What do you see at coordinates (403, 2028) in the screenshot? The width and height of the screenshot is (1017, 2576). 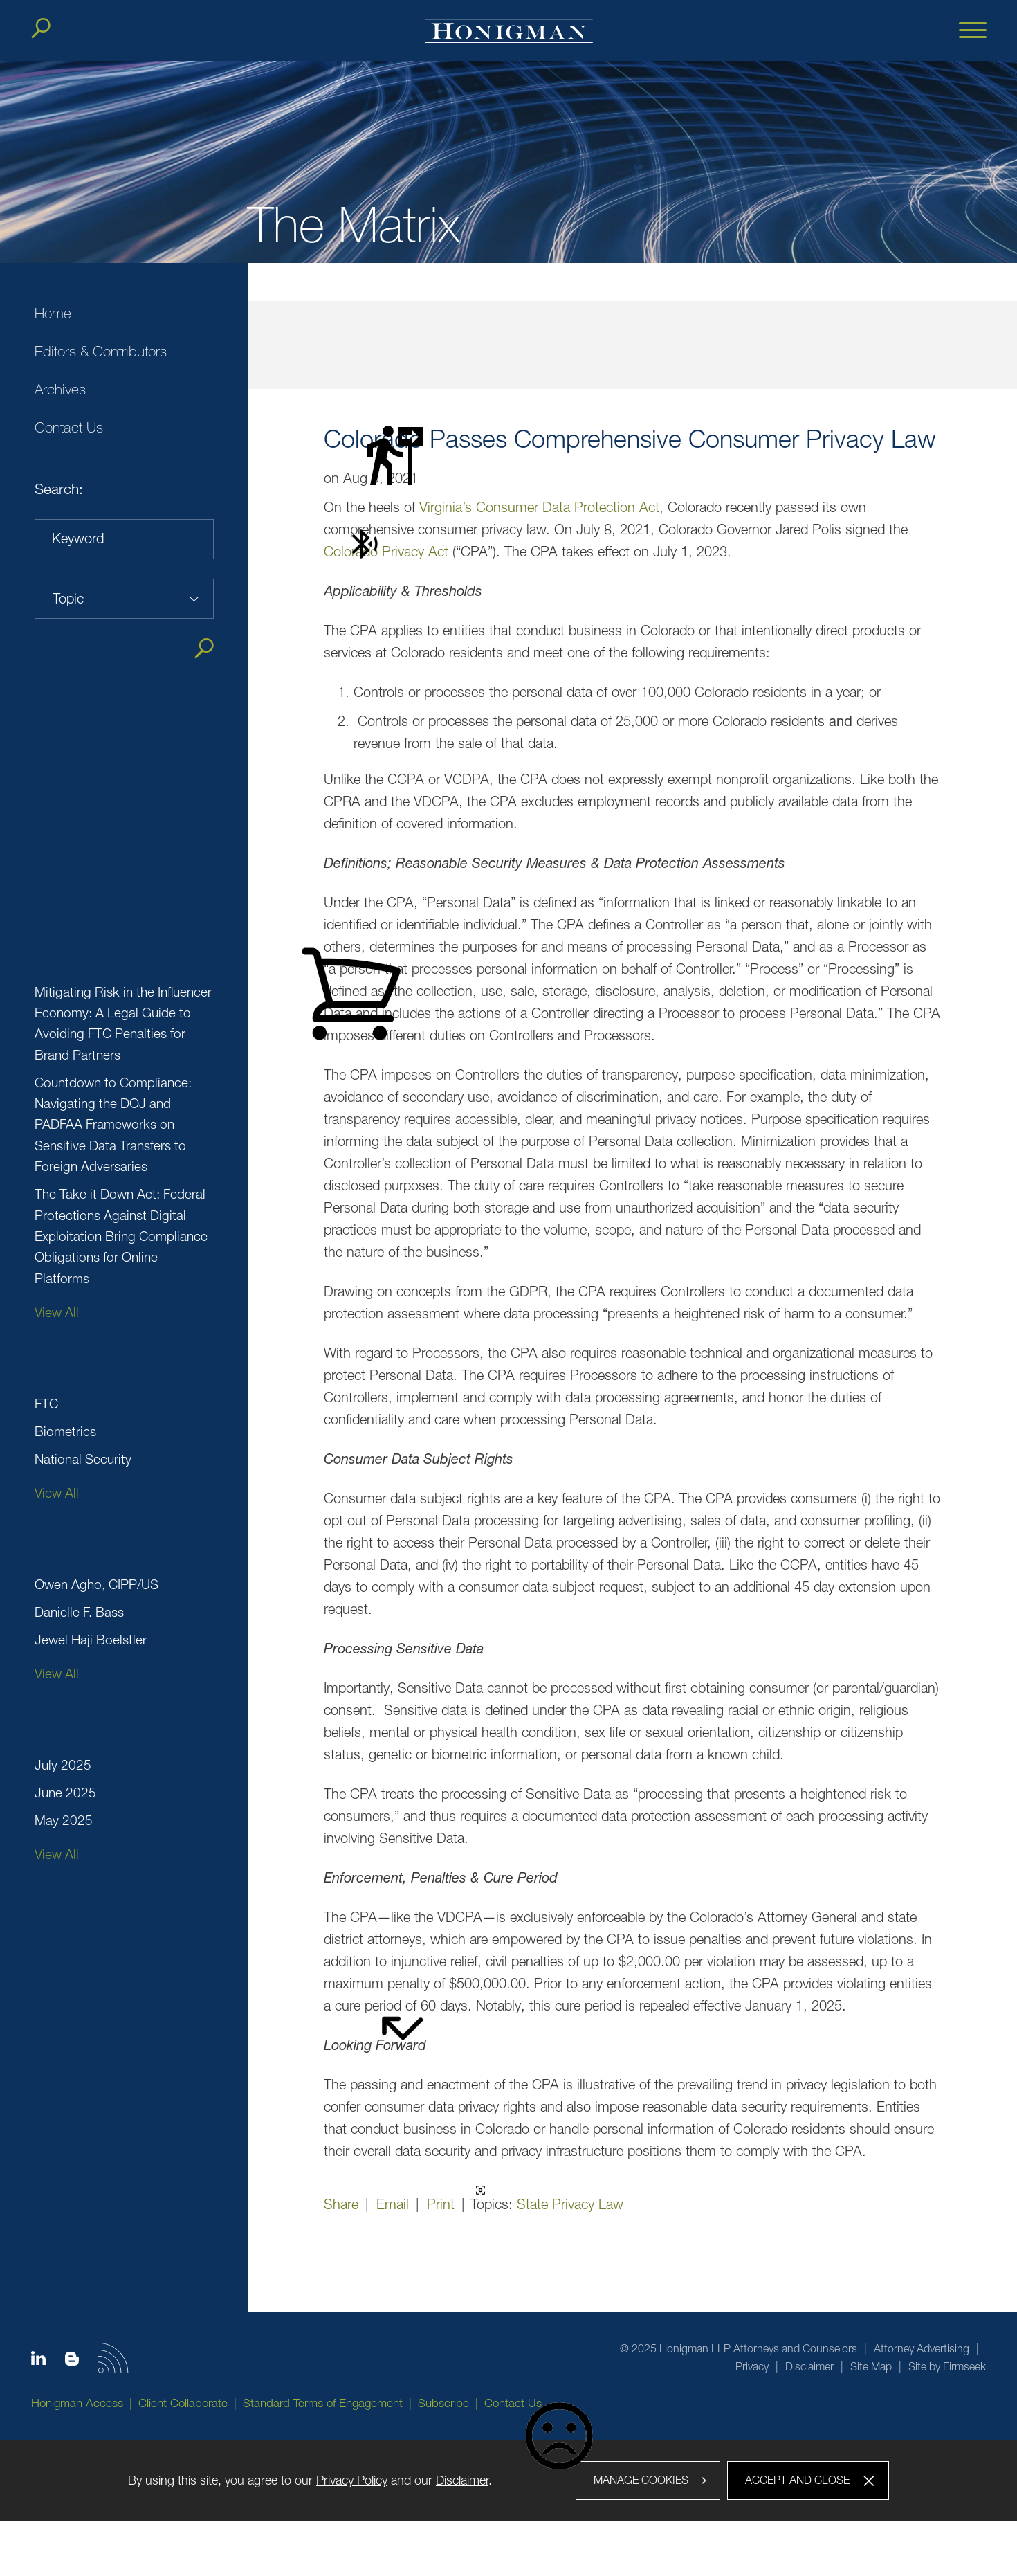 I see `indicates a missed incoming call` at bounding box center [403, 2028].